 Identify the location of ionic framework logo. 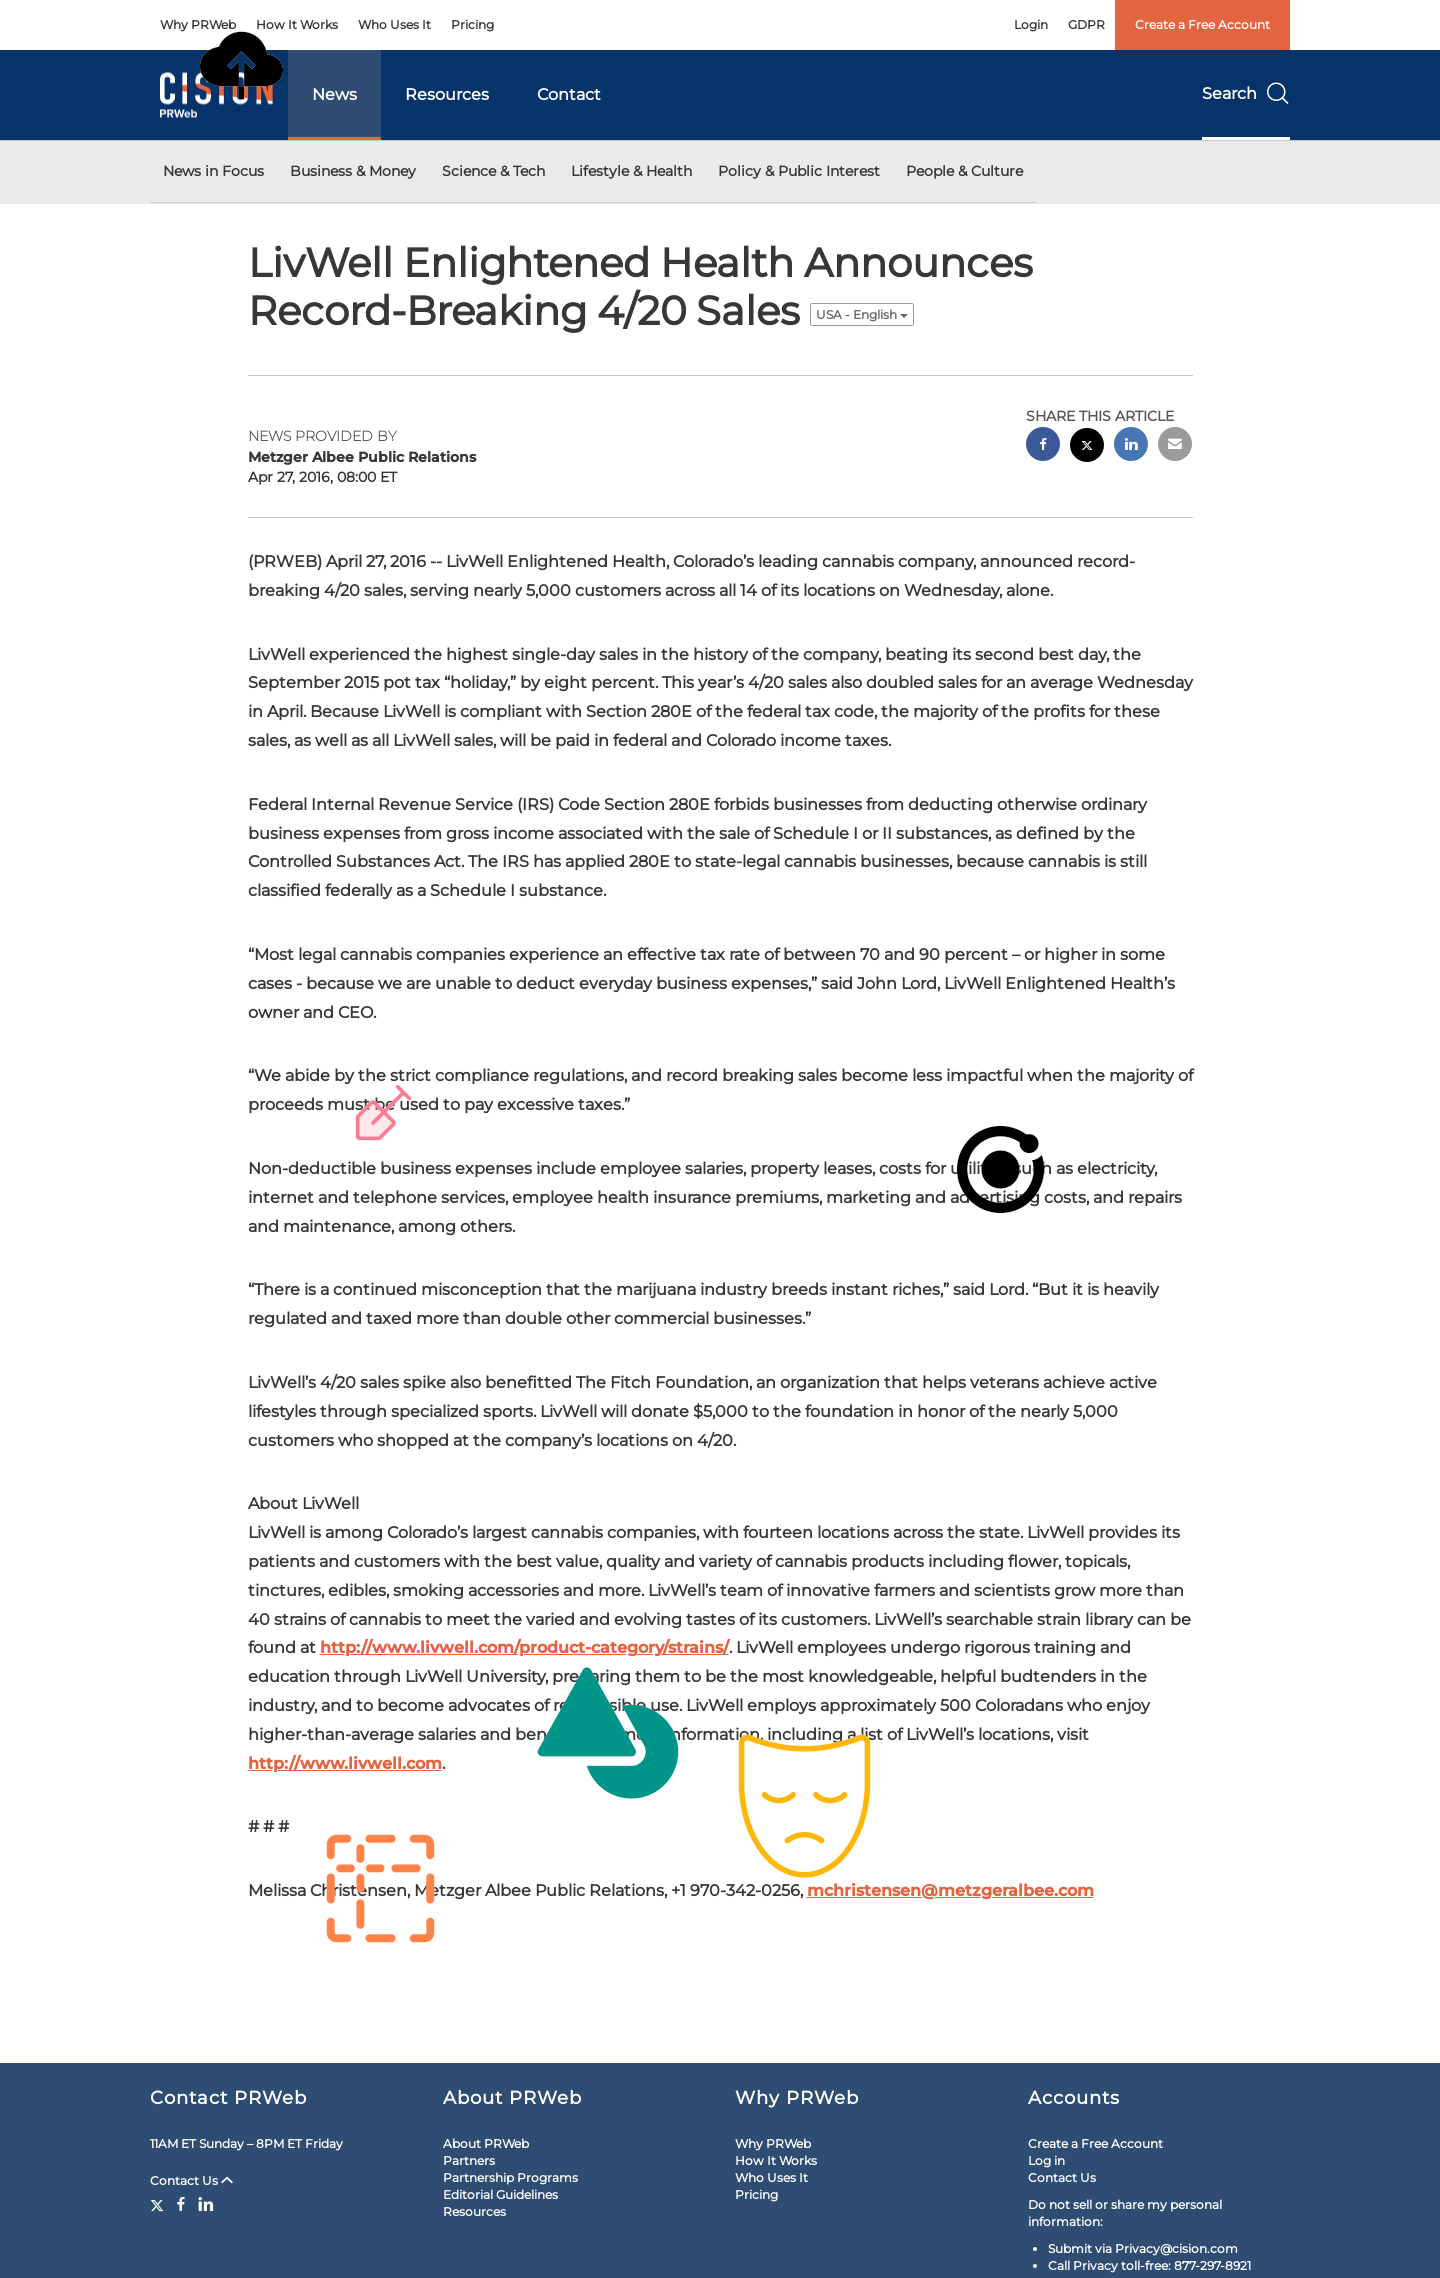
(1000, 1169).